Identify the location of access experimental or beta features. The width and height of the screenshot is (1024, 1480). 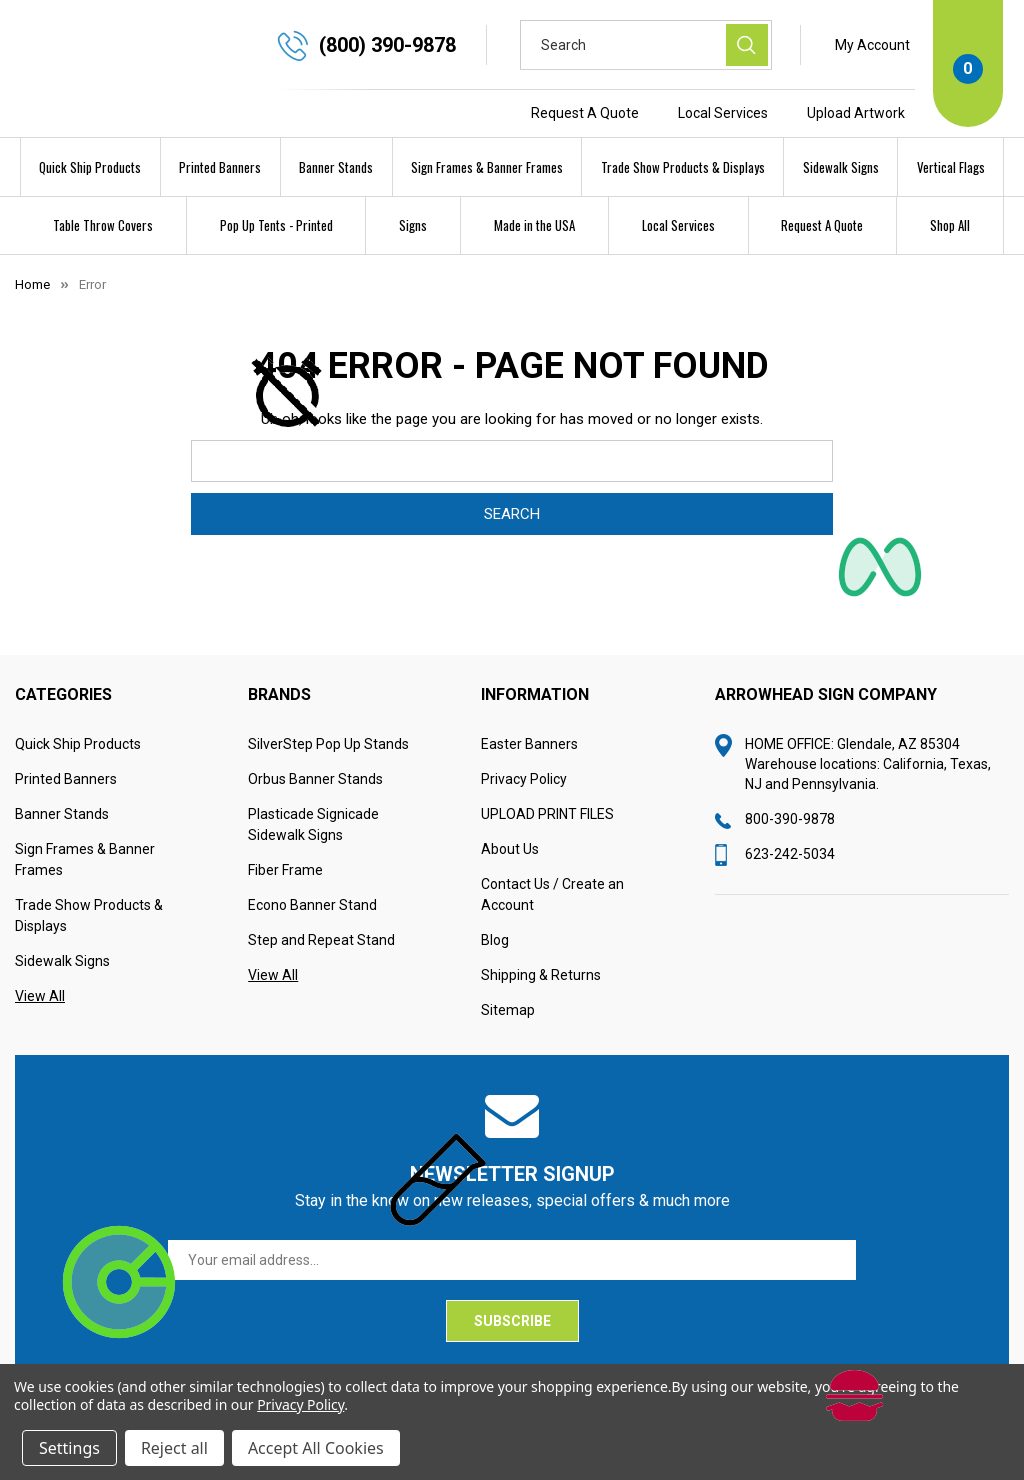
(436, 1179).